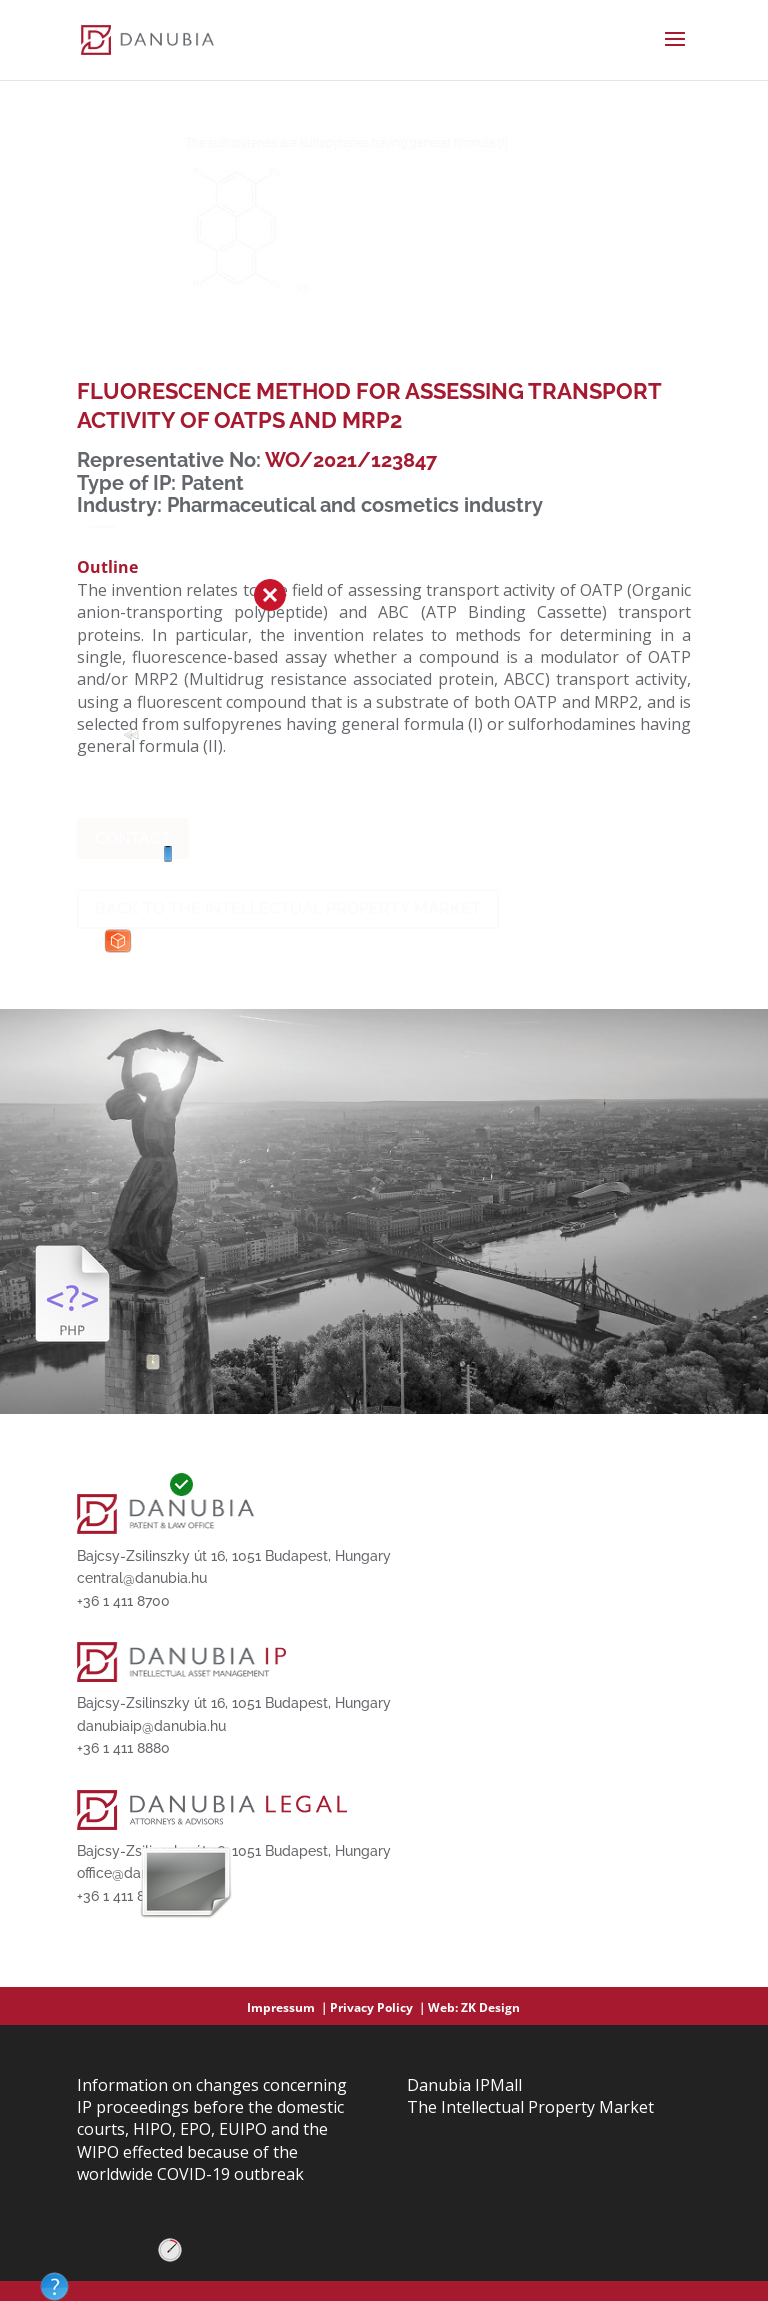 Image resolution: width=768 pixels, height=2301 pixels. What do you see at coordinates (170, 2250) in the screenshot?
I see `open sysprof system profiler application` at bounding box center [170, 2250].